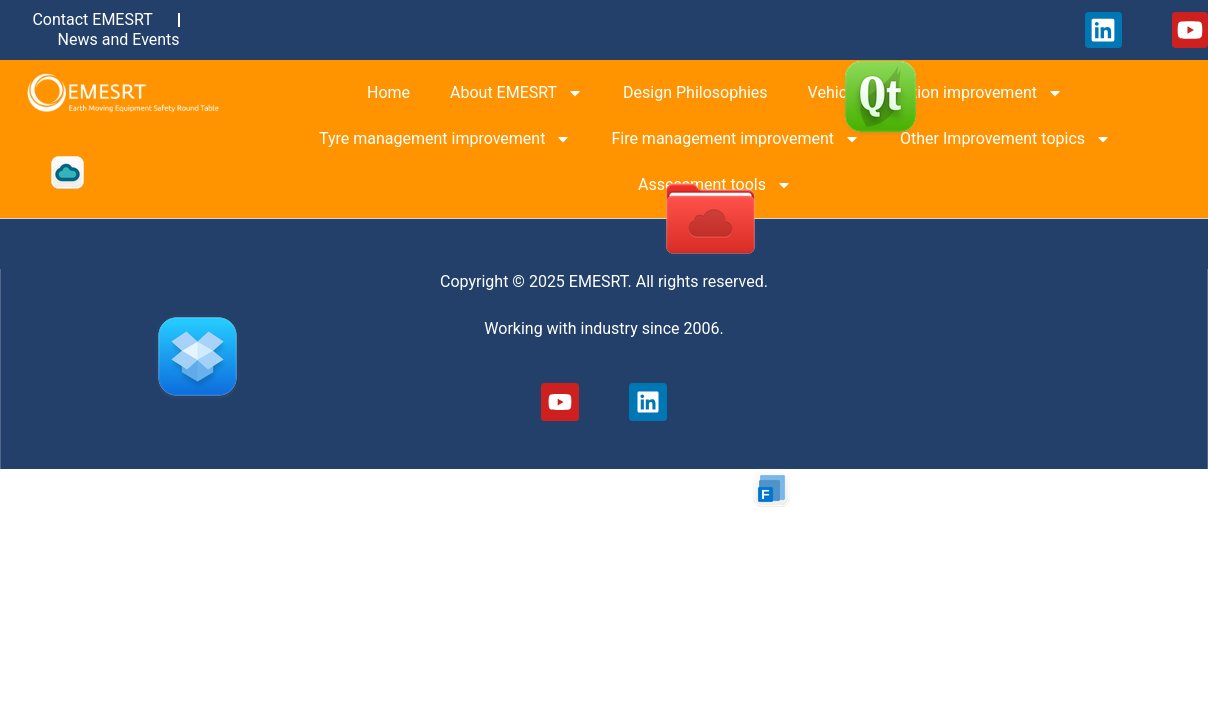  What do you see at coordinates (710, 218) in the screenshot?
I see `access cloud-synced files and folders` at bounding box center [710, 218].